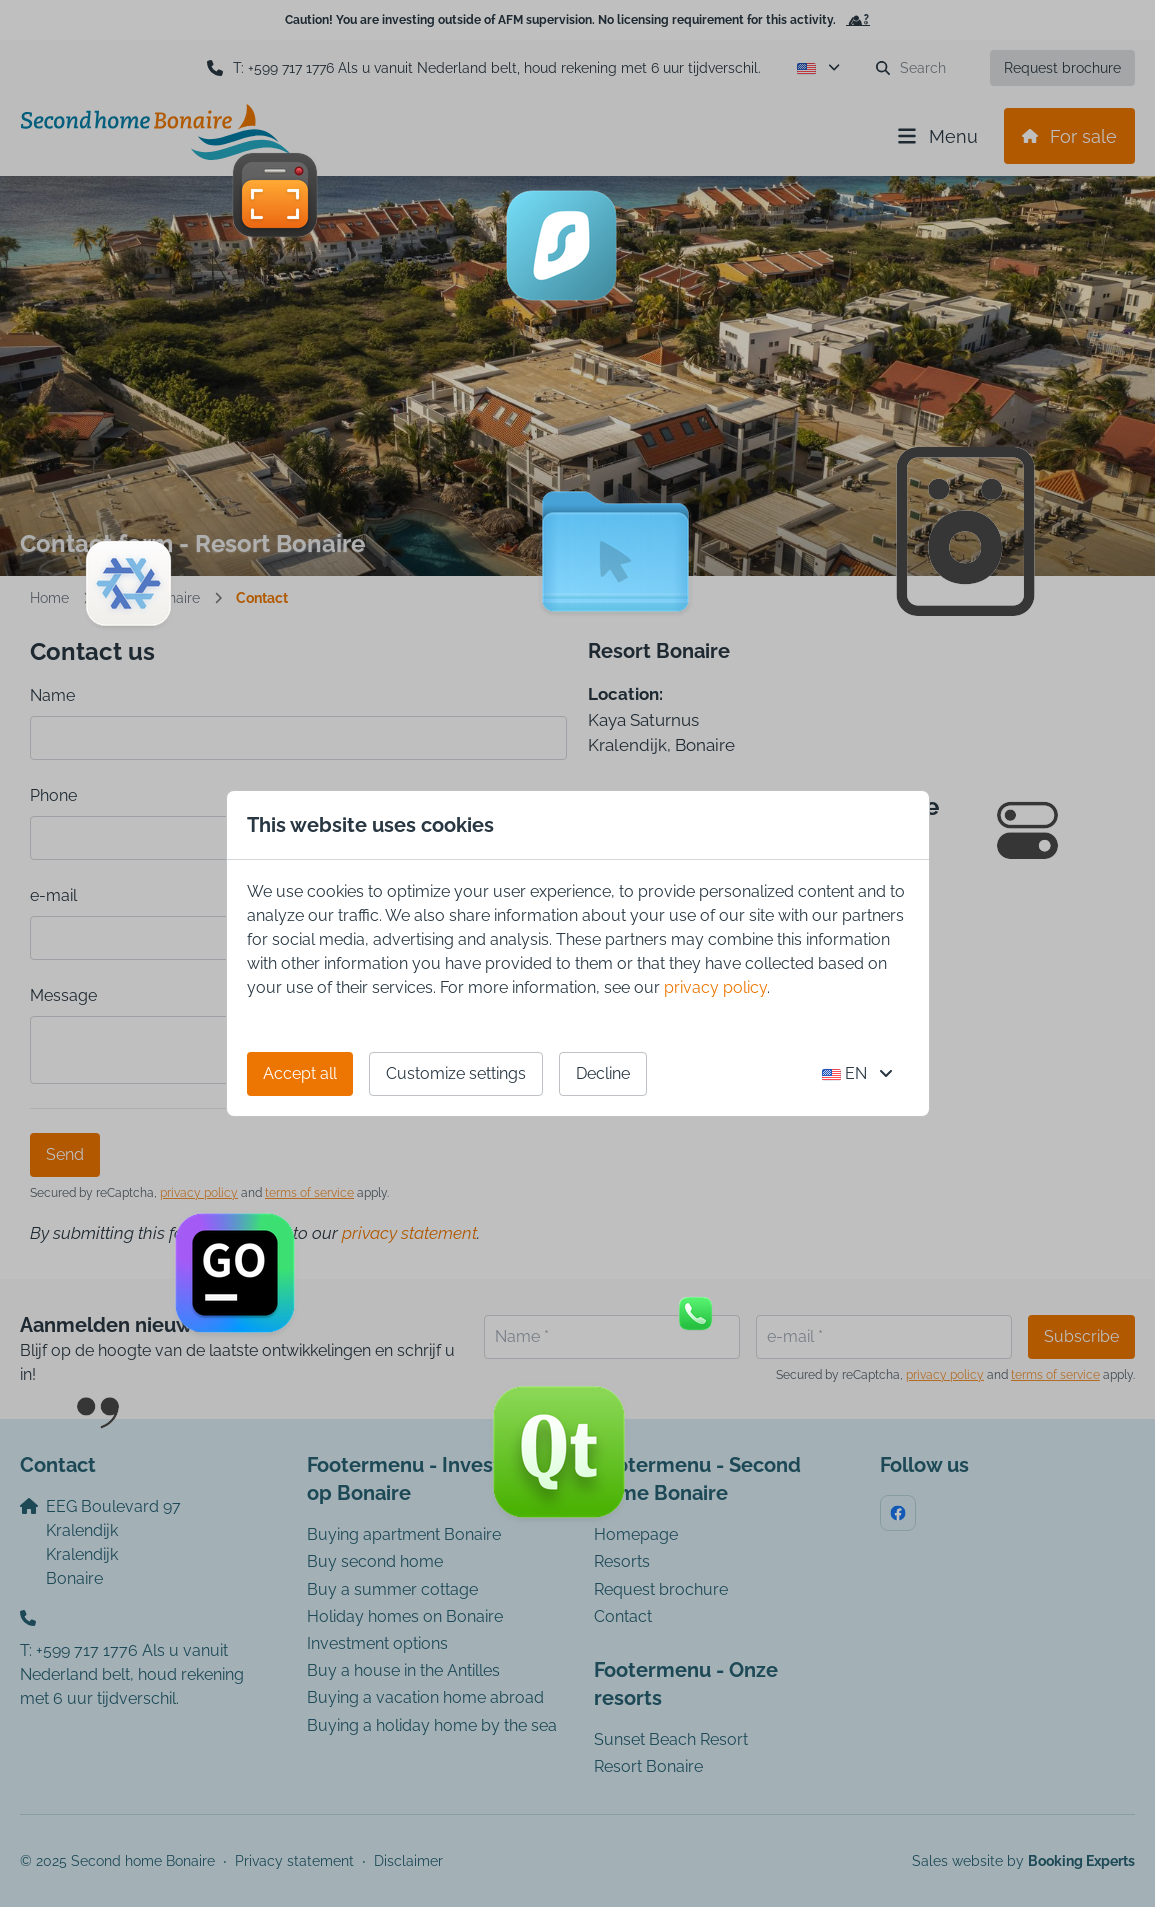 Image resolution: width=1155 pixels, height=1907 pixels. Describe the element at coordinates (559, 1452) in the screenshot. I see `open Qt application framework` at that location.